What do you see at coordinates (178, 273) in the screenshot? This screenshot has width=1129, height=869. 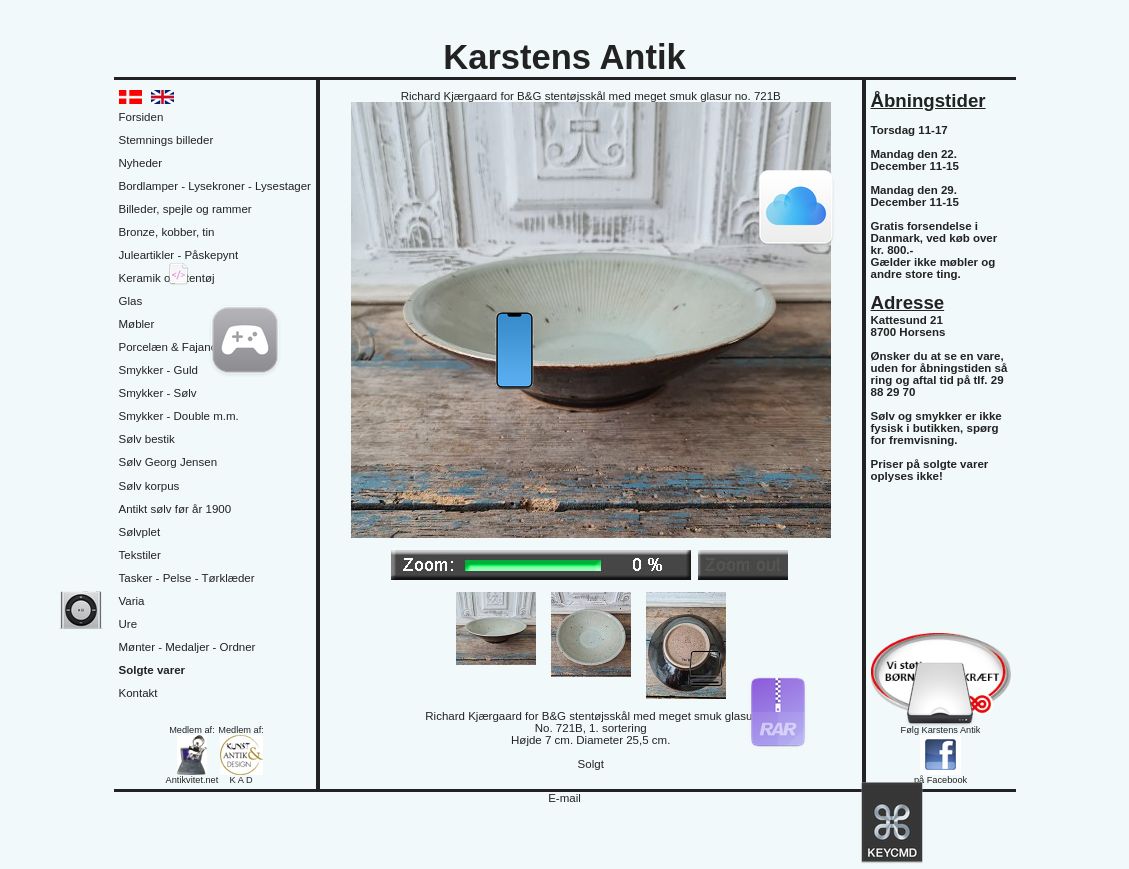 I see `an xml file type indicator` at bounding box center [178, 273].